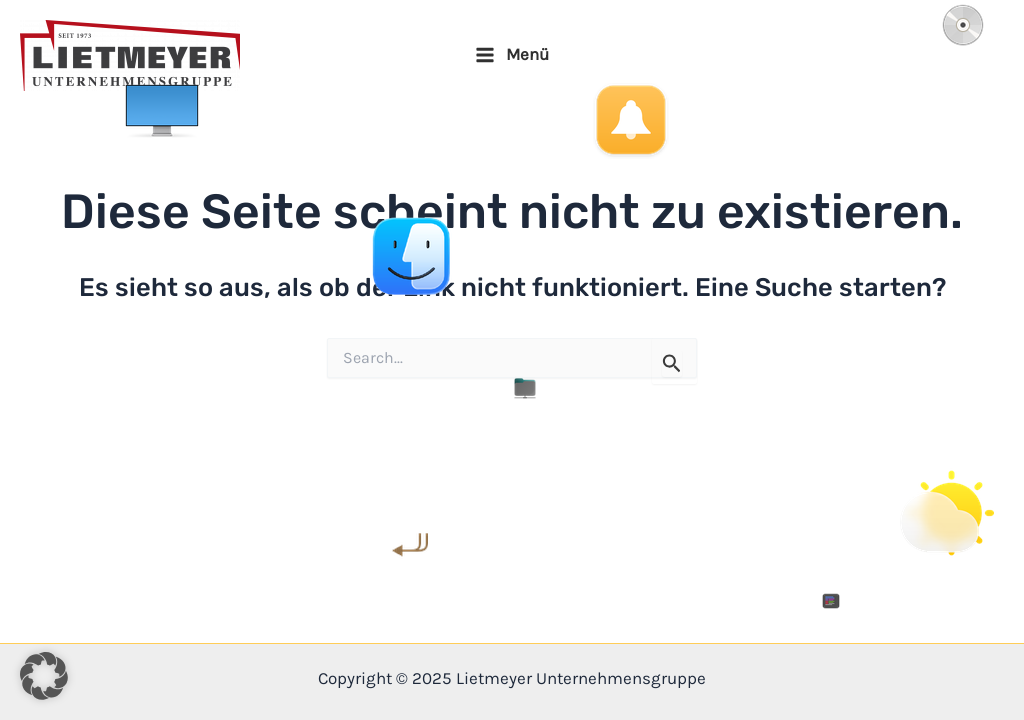 The height and width of the screenshot is (720, 1024). Describe the element at coordinates (525, 388) in the screenshot. I see `access files stored on a remote server` at that location.